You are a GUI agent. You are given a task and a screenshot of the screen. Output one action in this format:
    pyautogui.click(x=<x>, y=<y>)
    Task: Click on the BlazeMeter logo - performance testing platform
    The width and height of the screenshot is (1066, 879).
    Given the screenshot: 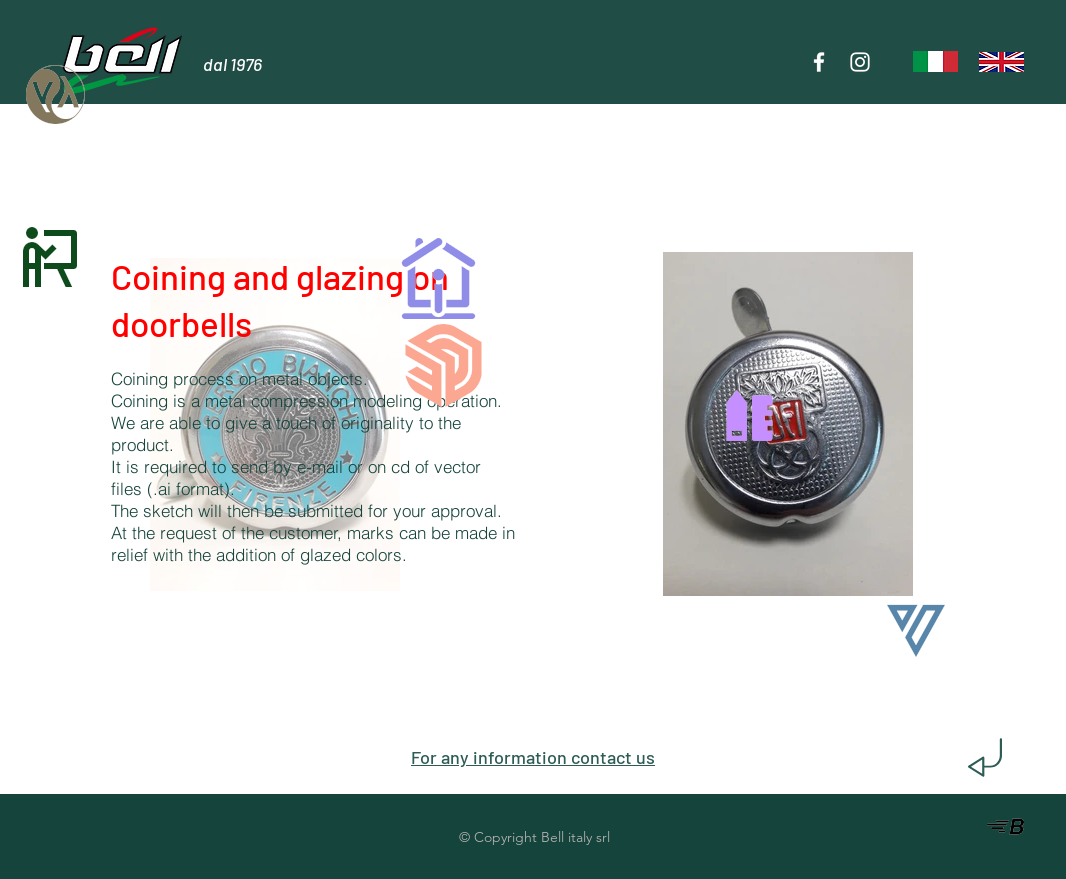 What is the action you would take?
    pyautogui.click(x=1005, y=826)
    